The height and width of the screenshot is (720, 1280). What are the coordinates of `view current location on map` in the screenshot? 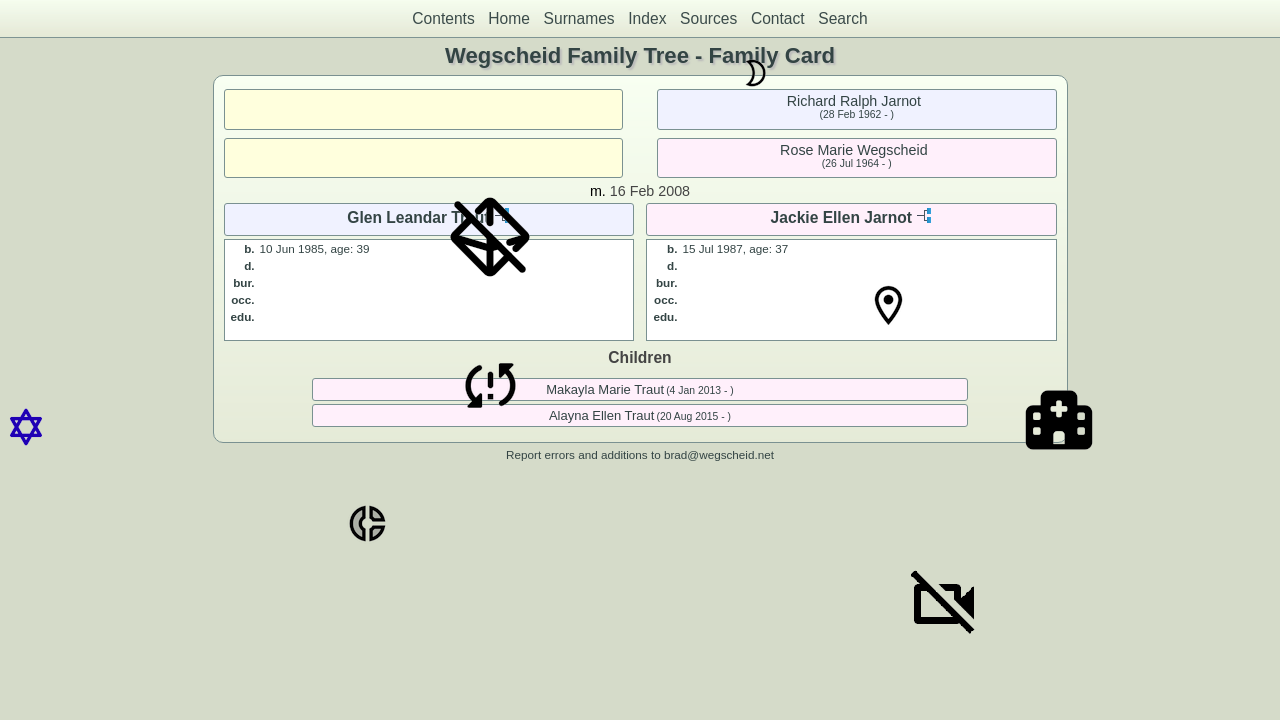 It's located at (888, 305).